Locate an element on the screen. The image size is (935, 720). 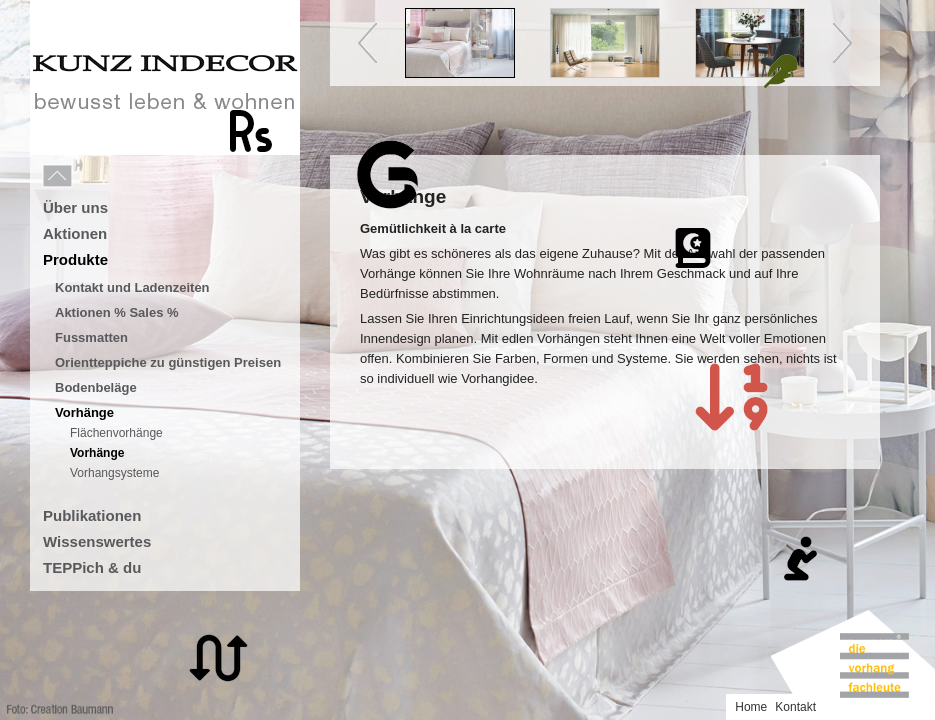
Gofore company logo is located at coordinates (387, 174).